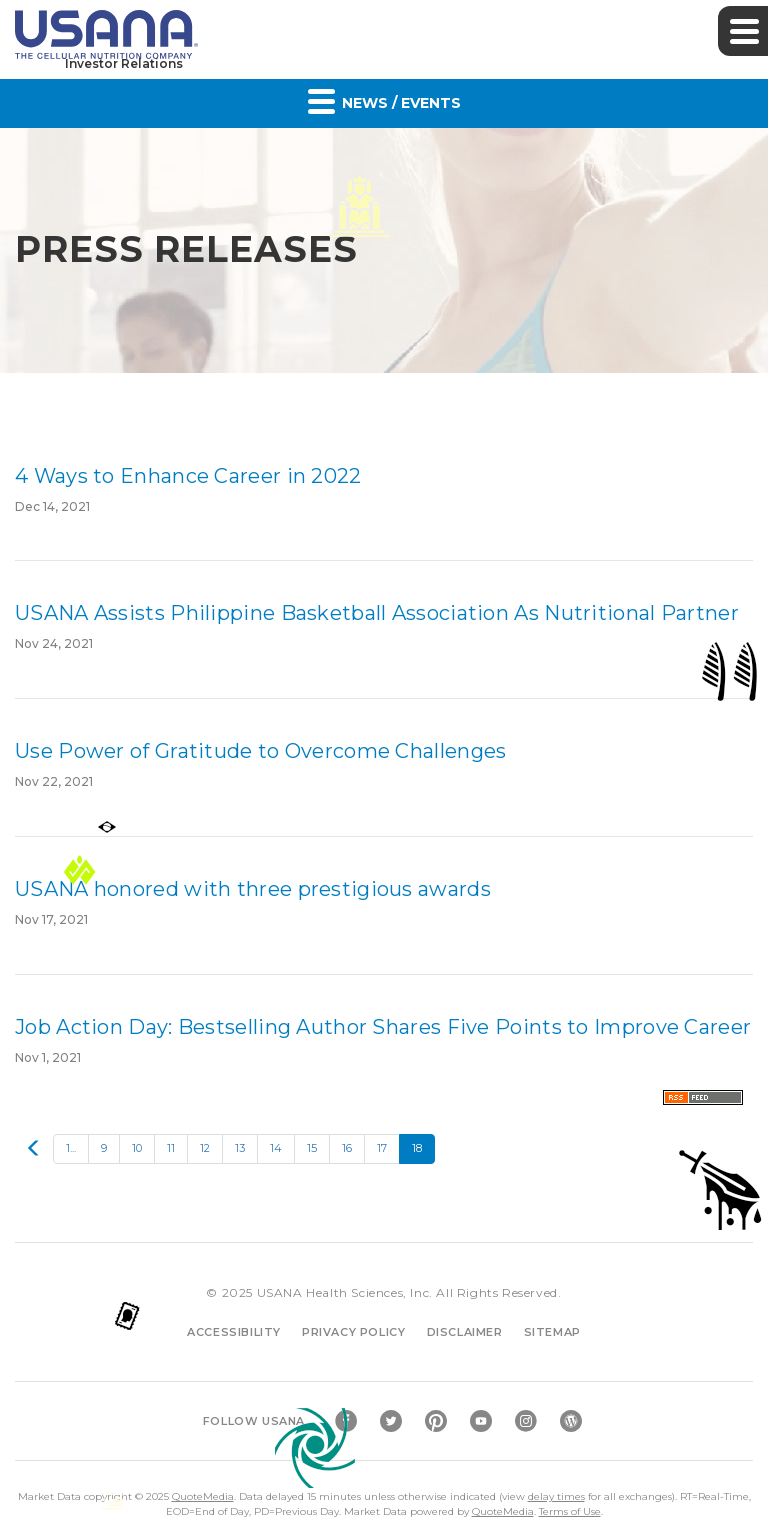 The height and width of the screenshot is (1539, 768). I want to click on indicates a critical hit or fatal attack in combat, so click(720, 1188).